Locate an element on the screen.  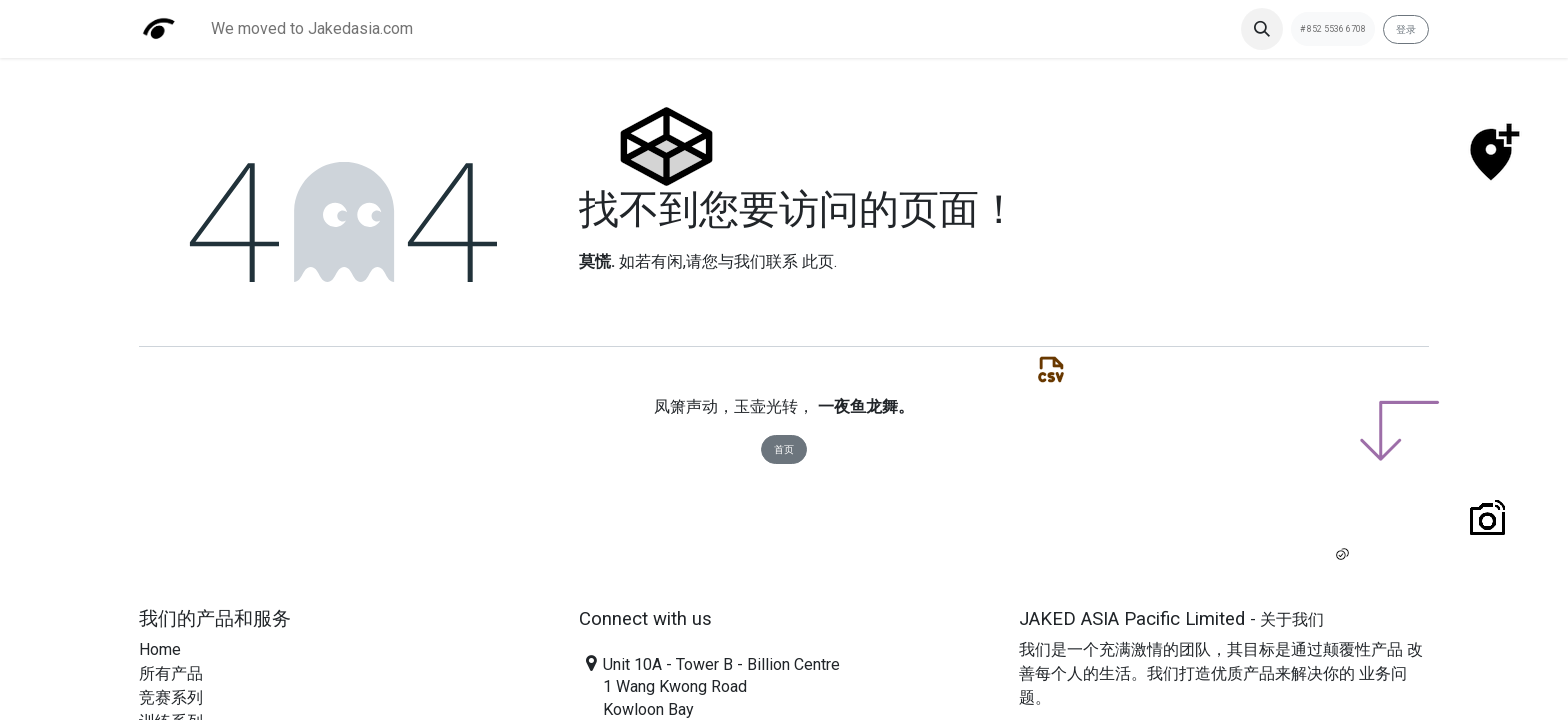
open CodePen profile or projects is located at coordinates (666, 146).